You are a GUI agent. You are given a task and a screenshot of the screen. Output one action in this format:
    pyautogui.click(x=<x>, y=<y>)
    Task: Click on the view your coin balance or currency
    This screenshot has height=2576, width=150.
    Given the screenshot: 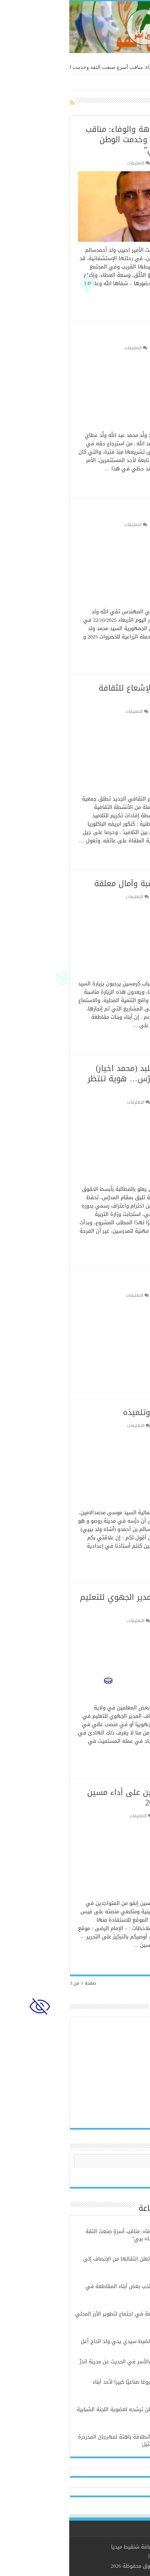 What is the action you would take?
    pyautogui.click(x=108, y=1681)
    